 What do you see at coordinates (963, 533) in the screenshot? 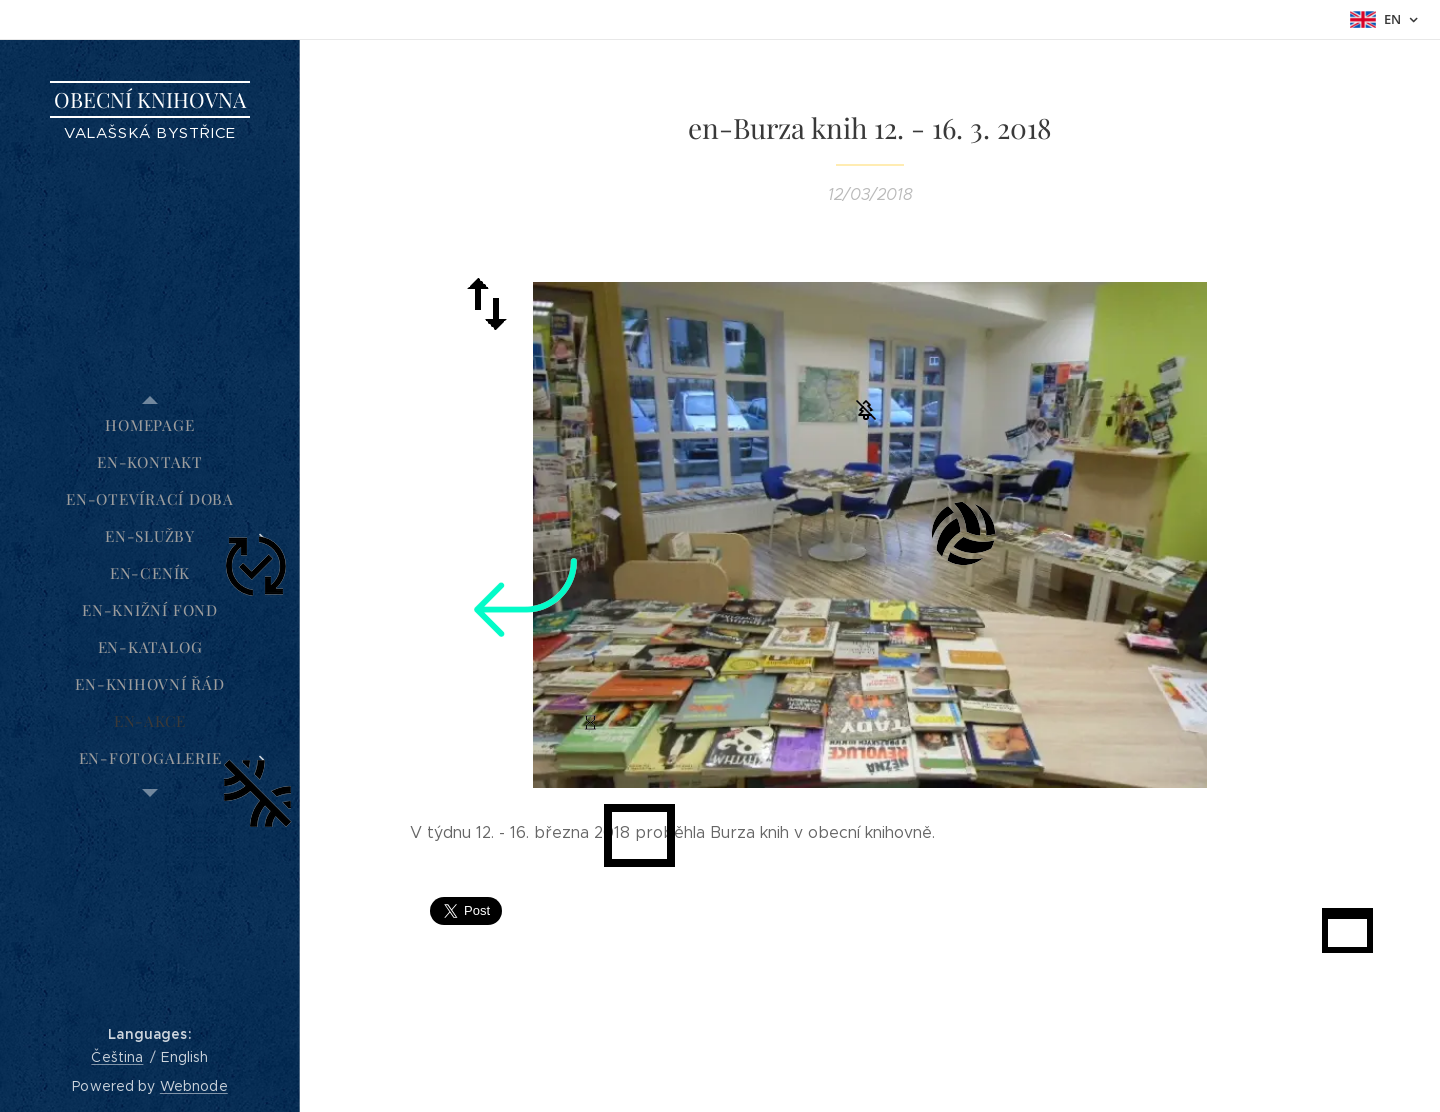
I see `volleyball sports category or activity` at bounding box center [963, 533].